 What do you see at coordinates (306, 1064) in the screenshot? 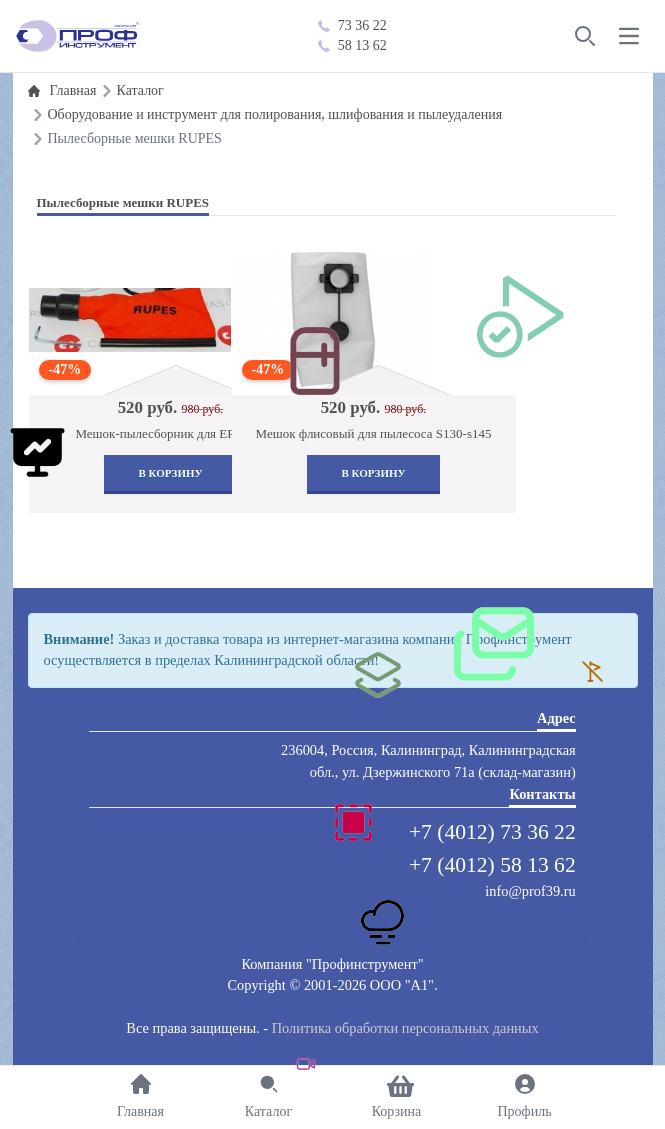
I see `start a video call` at bounding box center [306, 1064].